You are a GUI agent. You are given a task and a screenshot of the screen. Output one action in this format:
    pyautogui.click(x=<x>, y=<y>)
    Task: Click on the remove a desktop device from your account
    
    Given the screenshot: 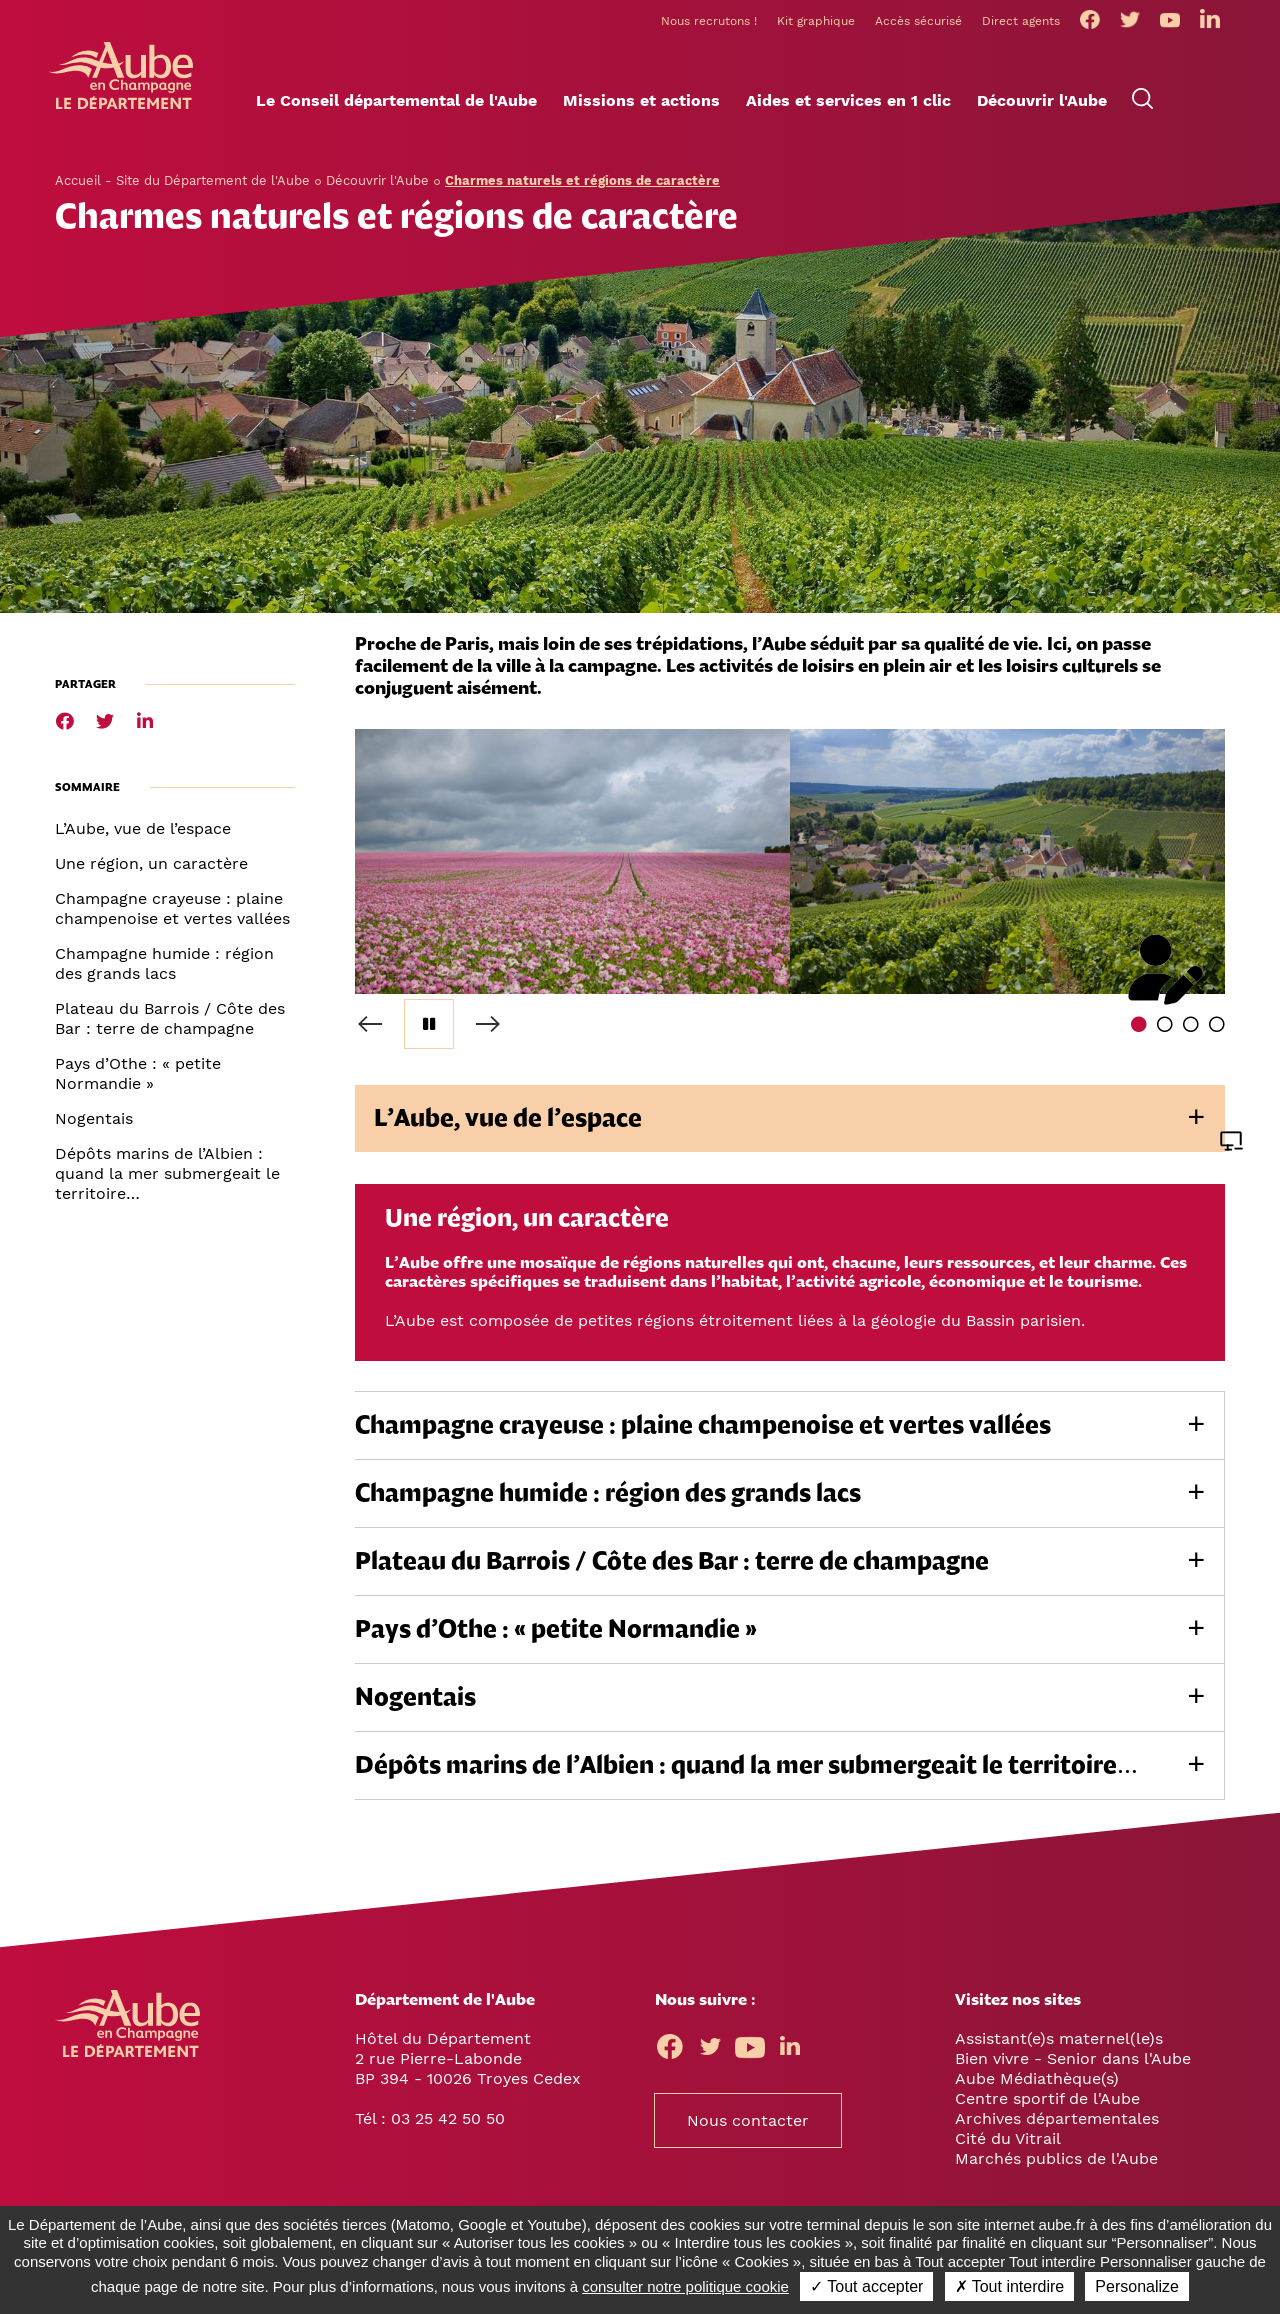 What is the action you would take?
    pyautogui.click(x=1231, y=1141)
    